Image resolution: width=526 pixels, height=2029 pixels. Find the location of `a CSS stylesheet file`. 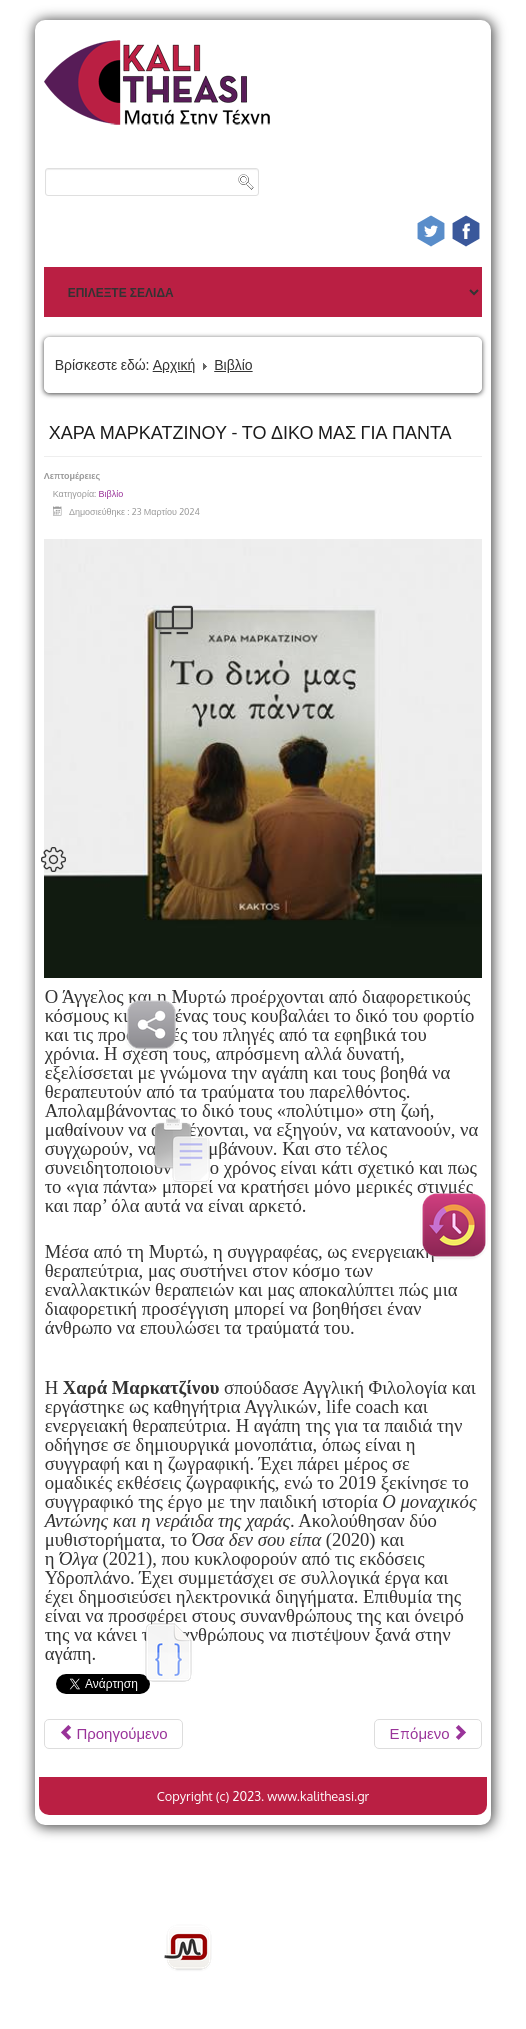

a CSS stylesheet file is located at coordinates (168, 1652).